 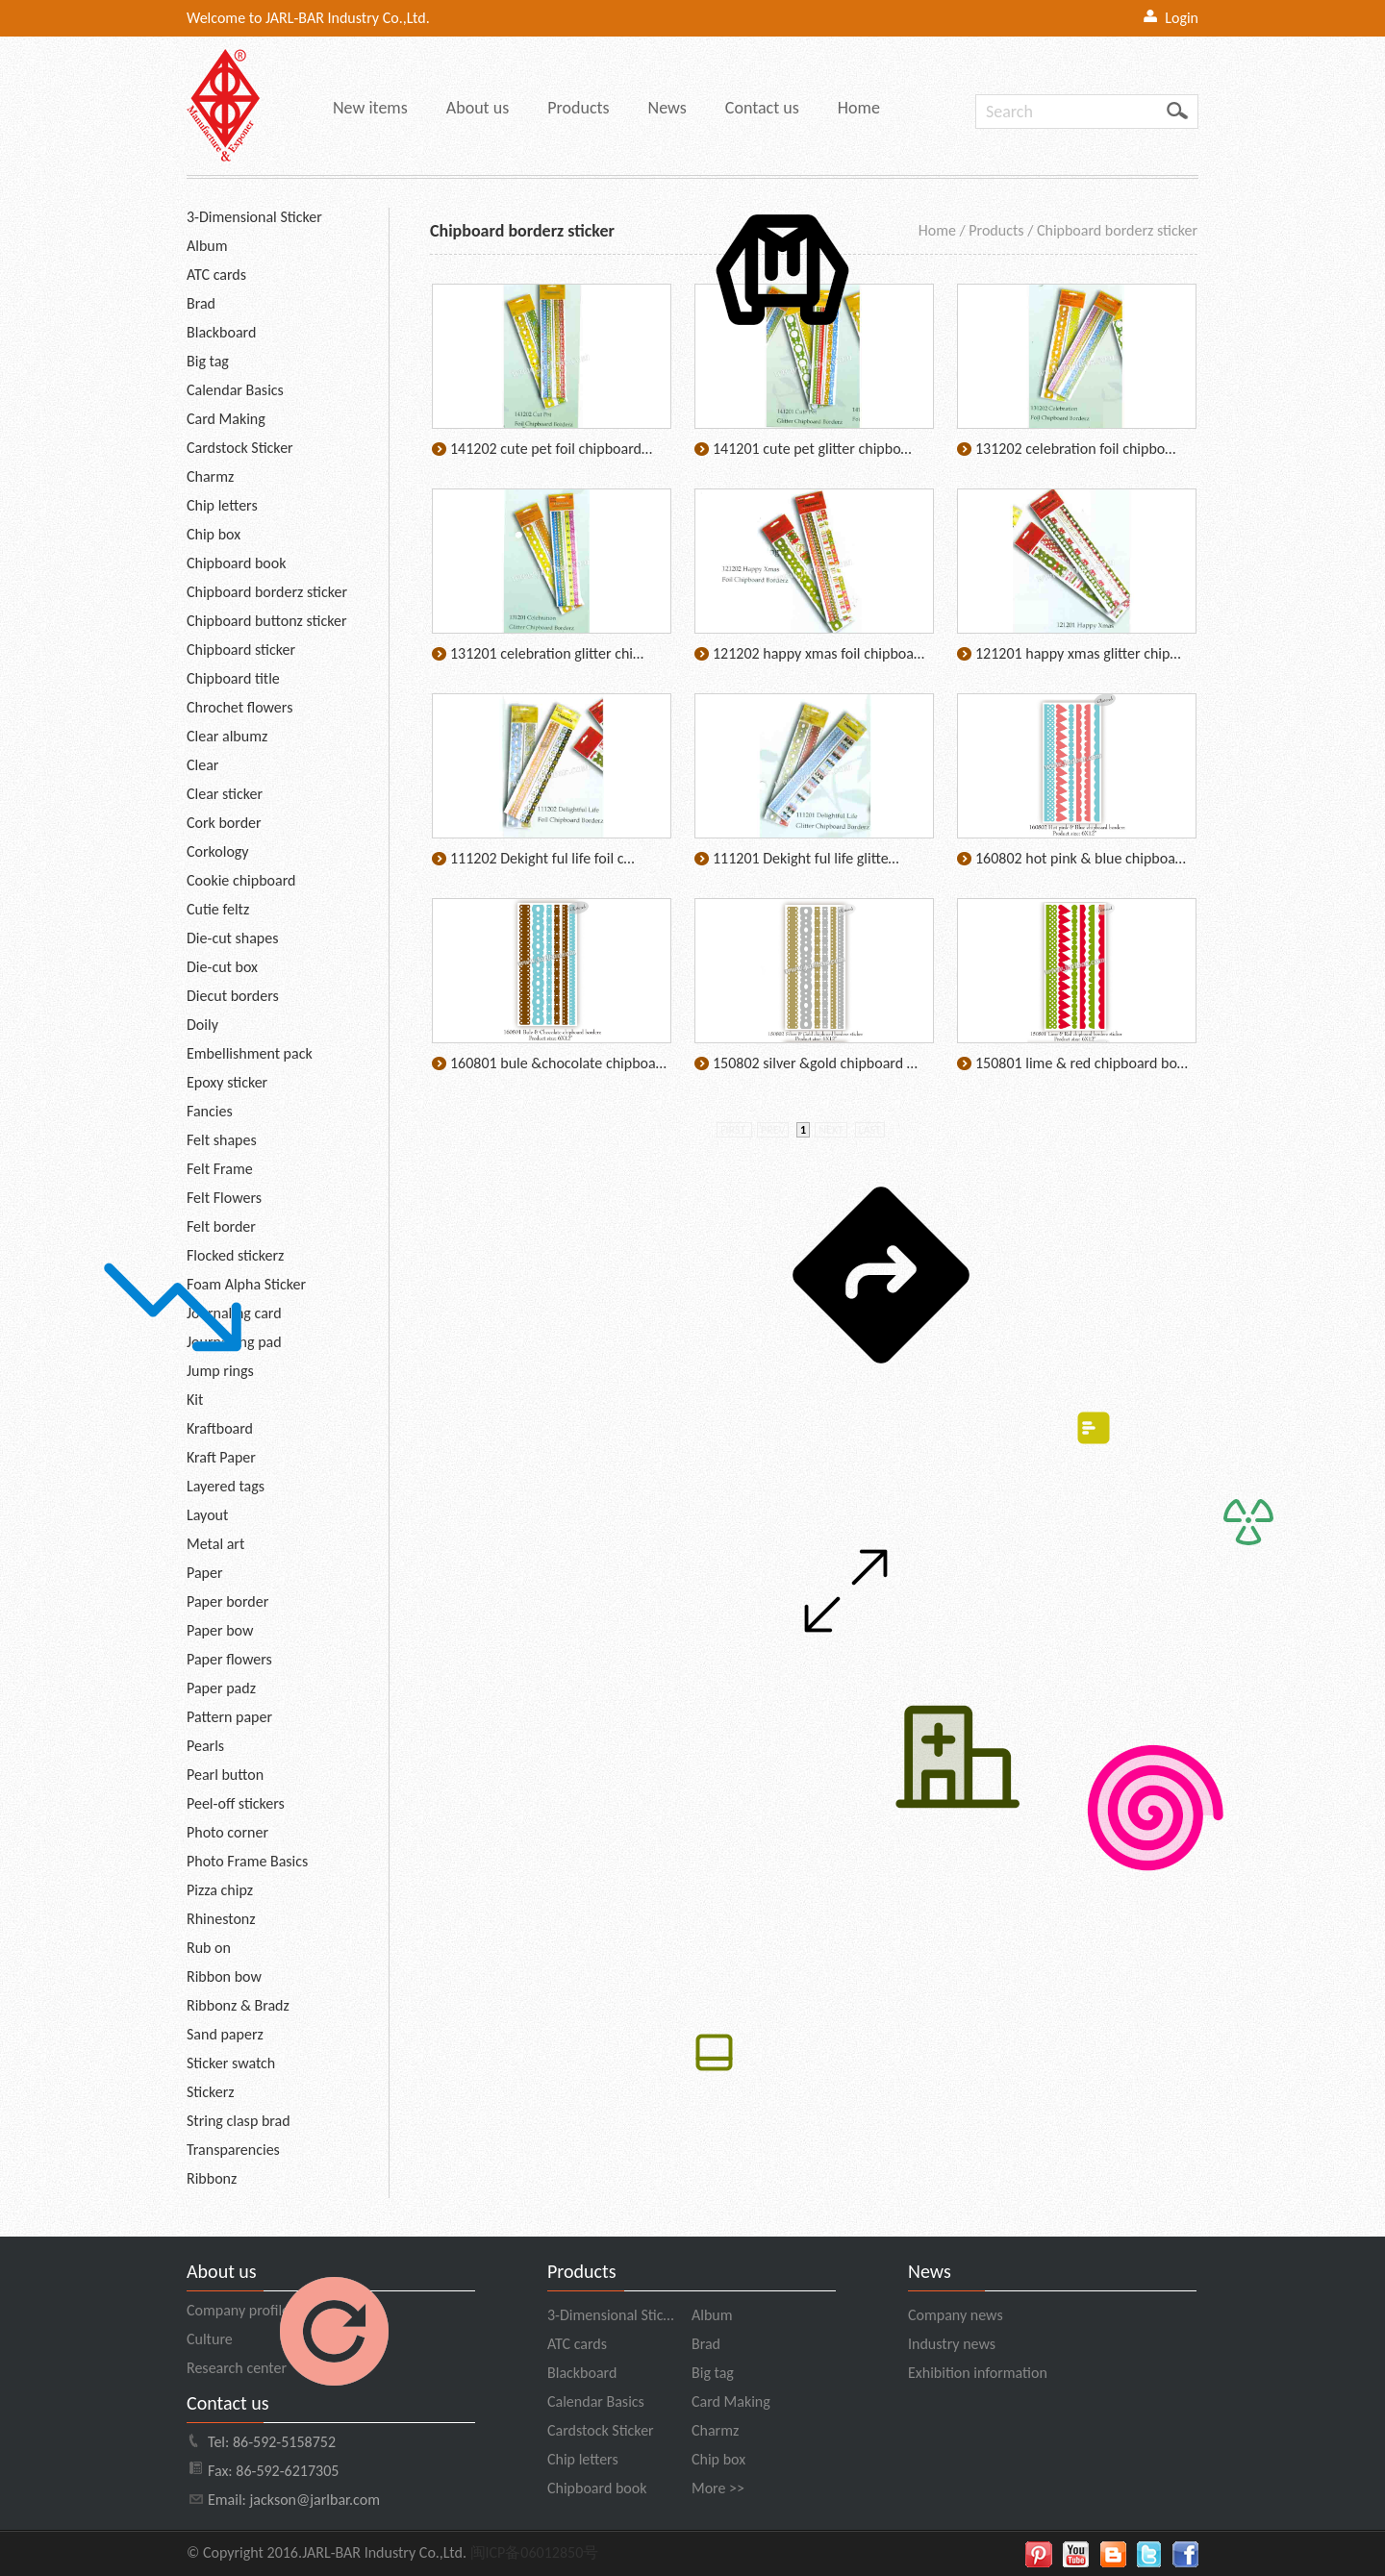 What do you see at coordinates (1147, 1805) in the screenshot?
I see `indicates loading or processing in progress` at bounding box center [1147, 1805].